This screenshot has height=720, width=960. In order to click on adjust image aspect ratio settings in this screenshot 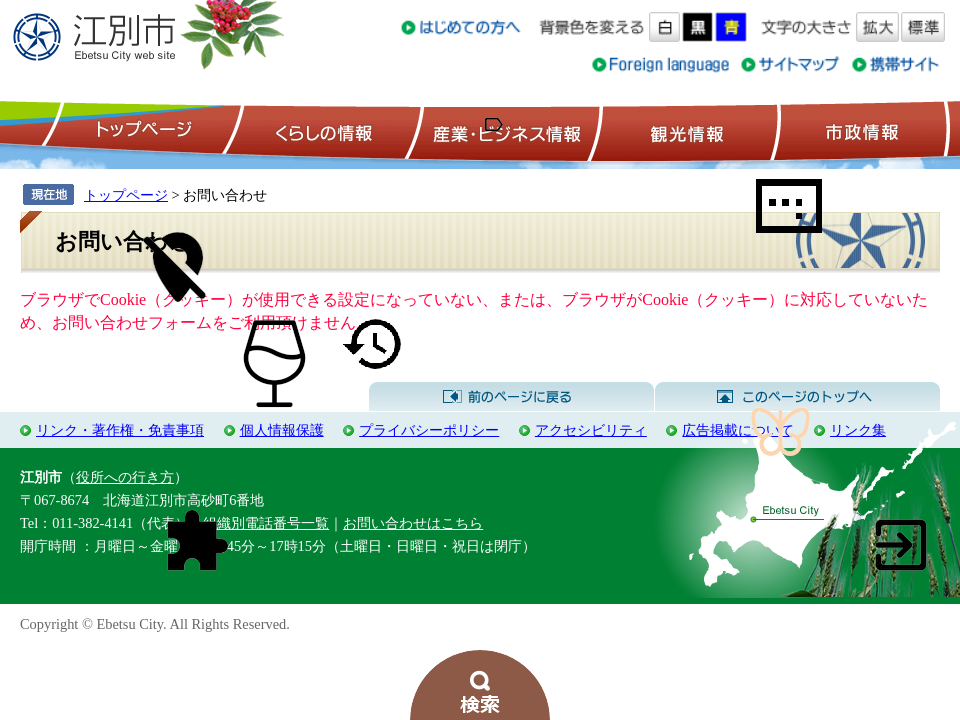, I will do `click(789, 206)`.